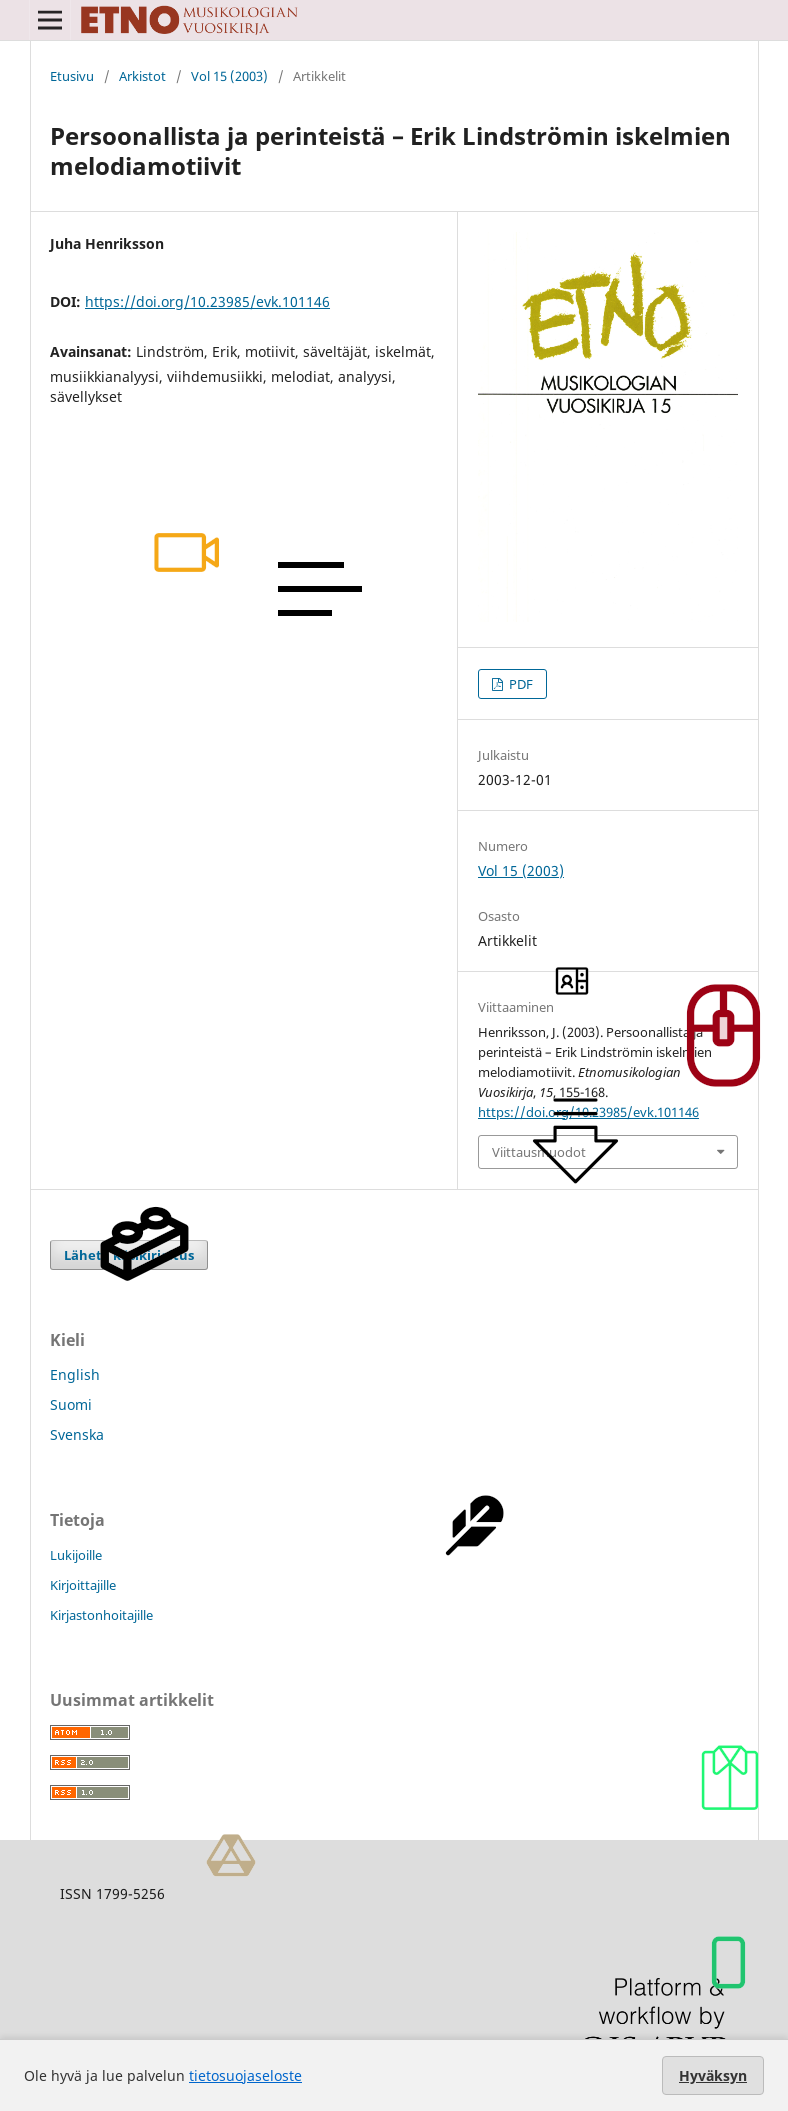 This screenshot has width=788, height=2111. What do you see at coordinates (572, 981) in the screenshot?
I see `start or join a video conference` at bounding box center [572, 981].